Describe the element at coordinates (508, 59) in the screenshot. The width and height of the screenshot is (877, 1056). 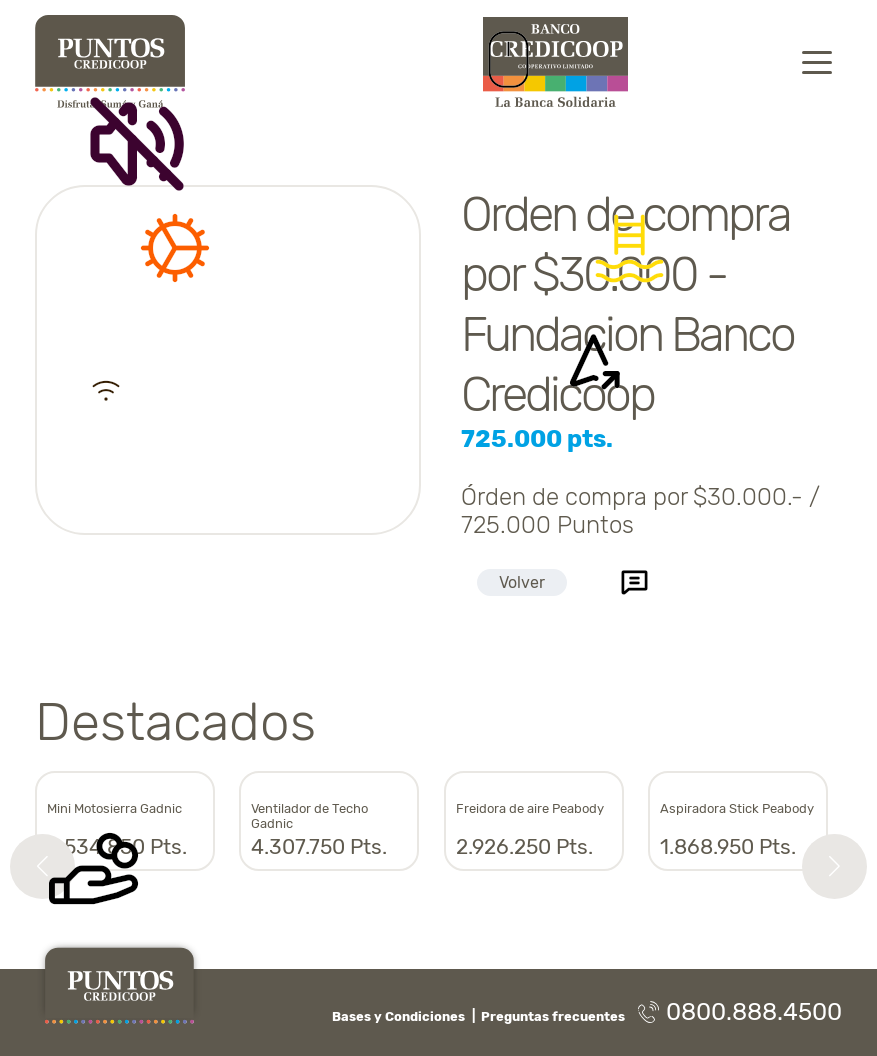
I see `indicates mouse input device` at that location.